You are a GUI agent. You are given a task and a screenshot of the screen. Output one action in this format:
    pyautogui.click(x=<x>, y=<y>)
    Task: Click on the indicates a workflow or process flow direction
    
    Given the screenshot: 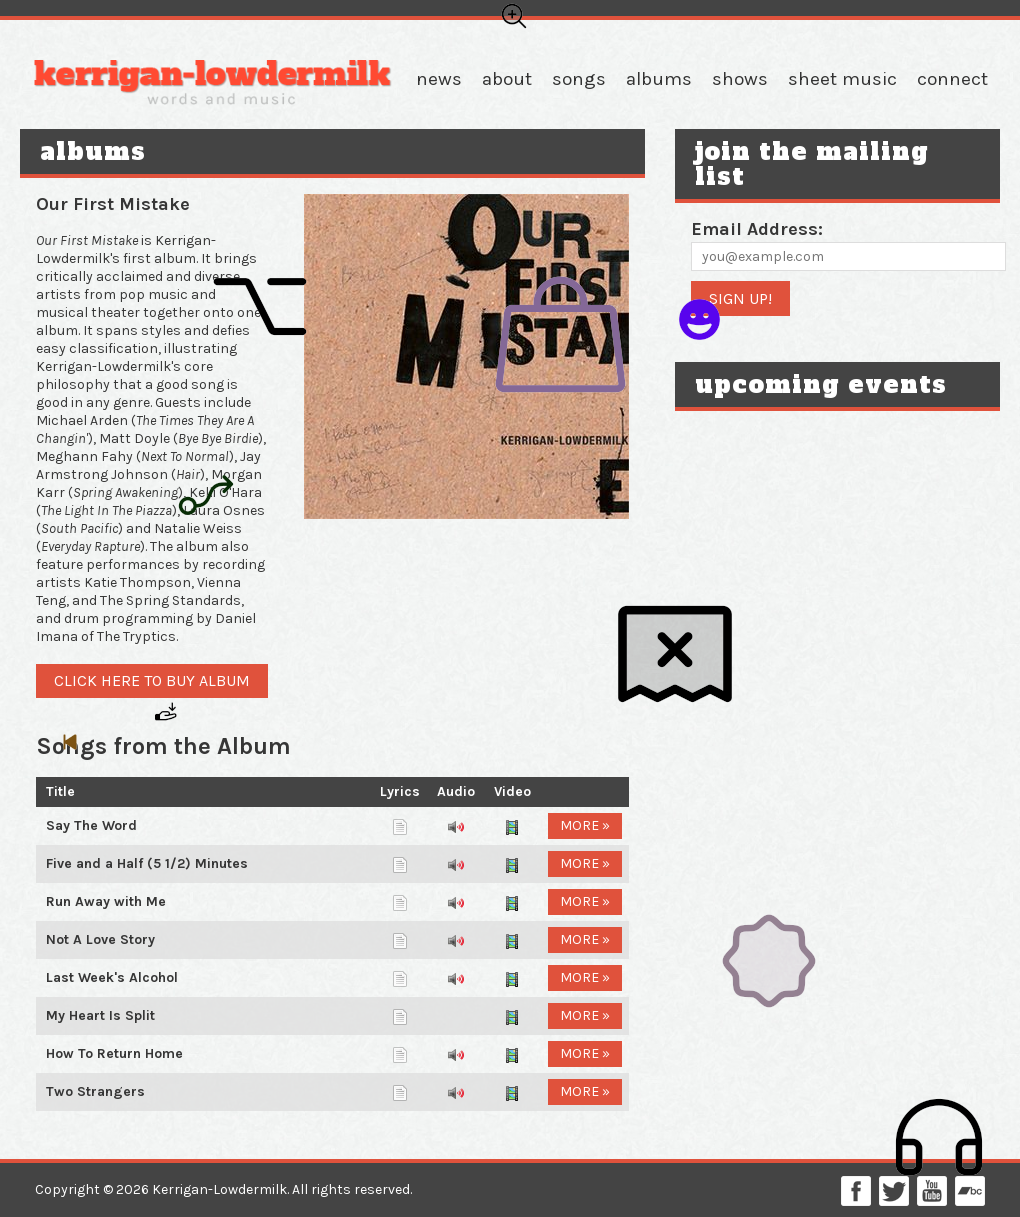 What is the action you would take?
    pyautogui.click(x=206, y=495)
    